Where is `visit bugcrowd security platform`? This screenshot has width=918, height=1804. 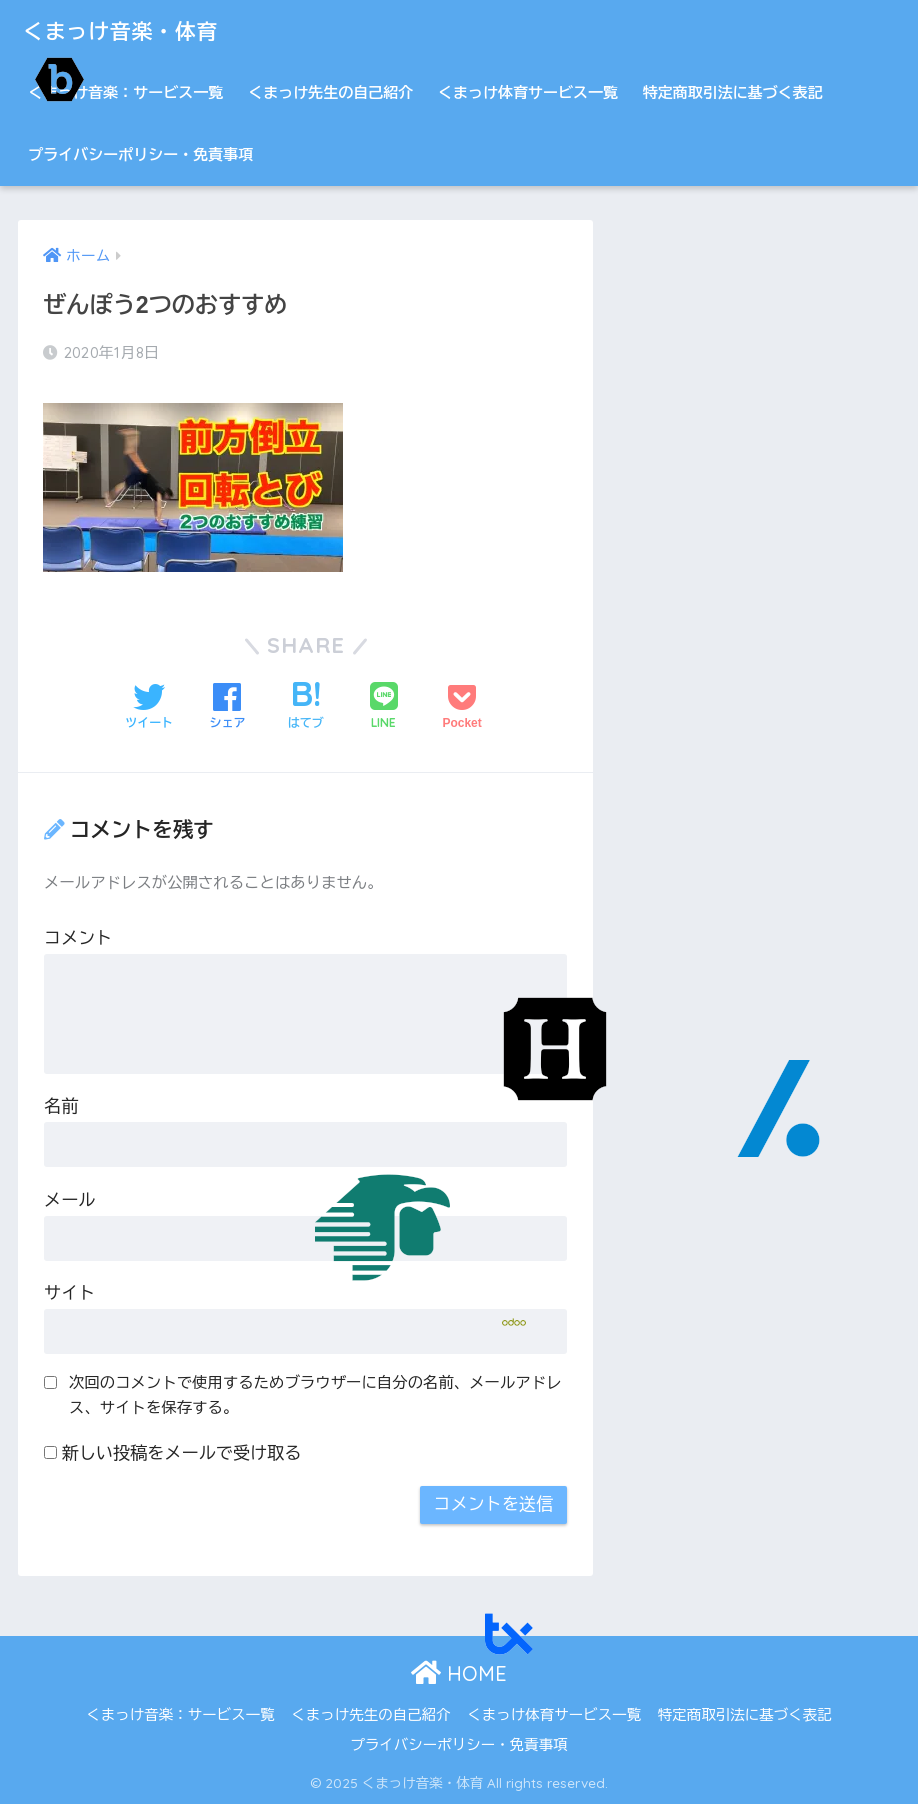
visit bugcrowd security platform is located at coordinates (59, 79).